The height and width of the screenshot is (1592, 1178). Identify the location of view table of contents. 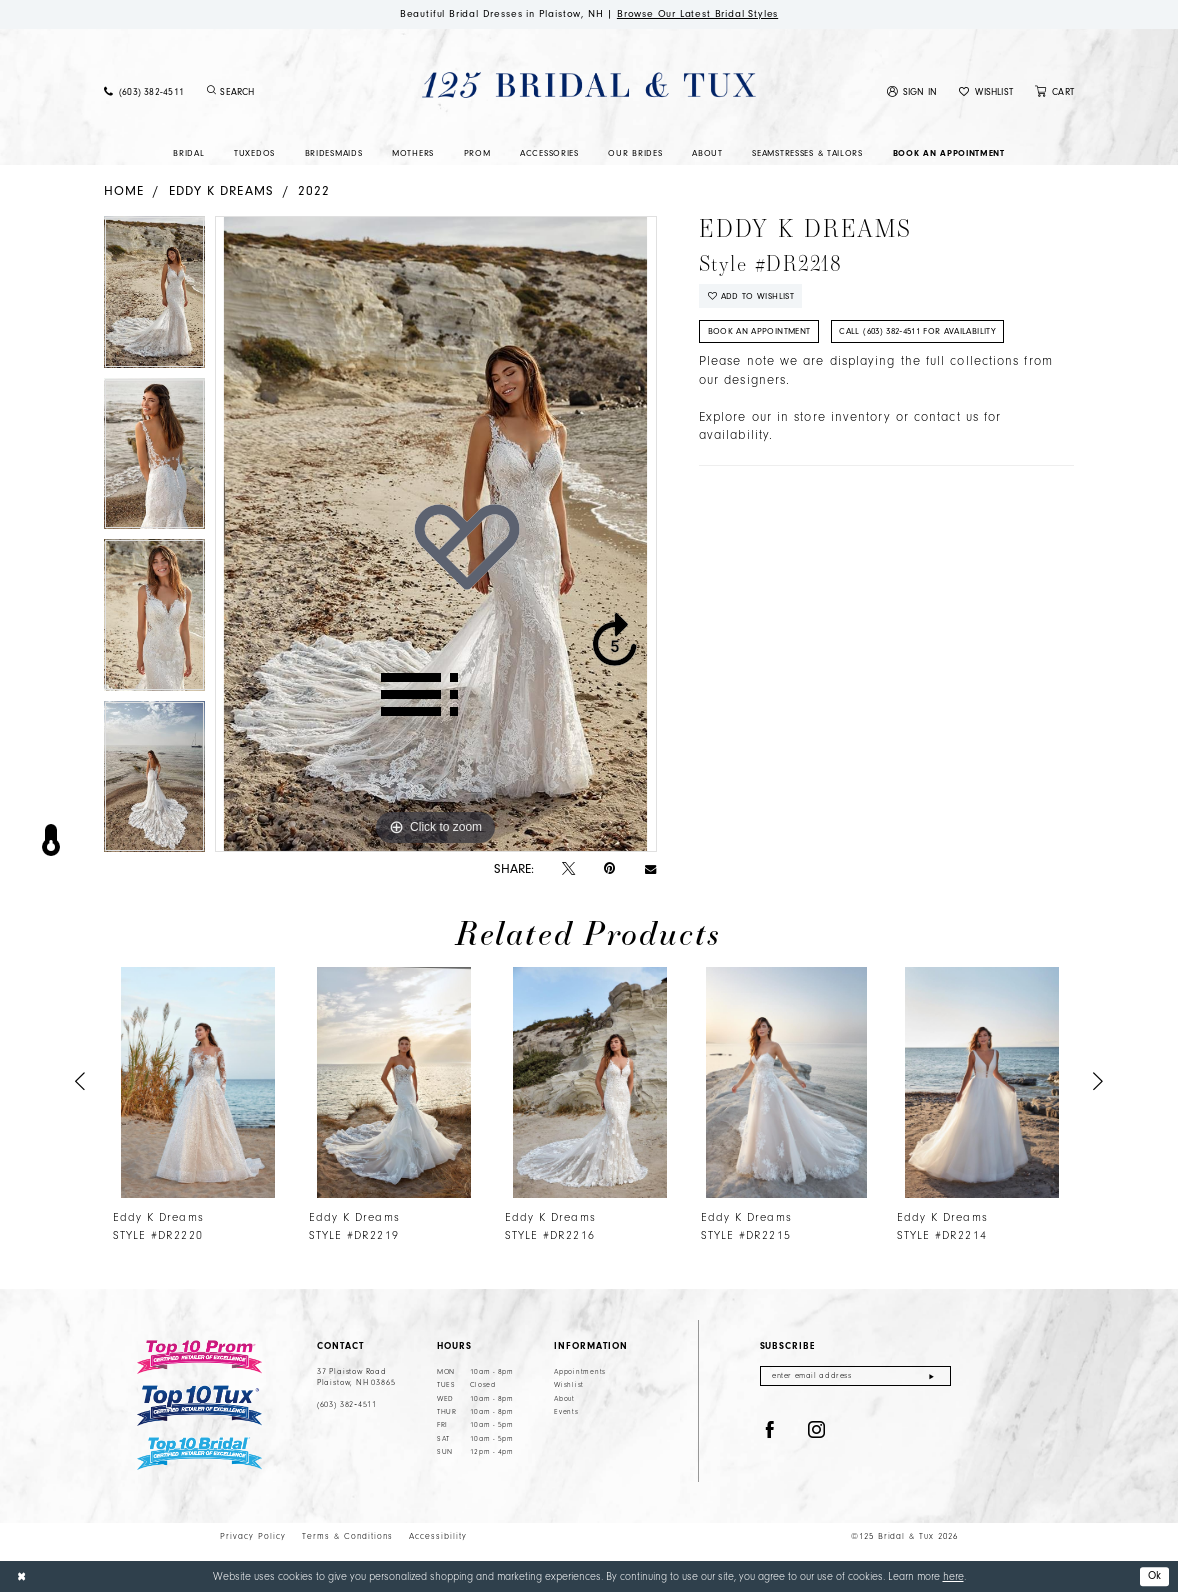
(419, 694).